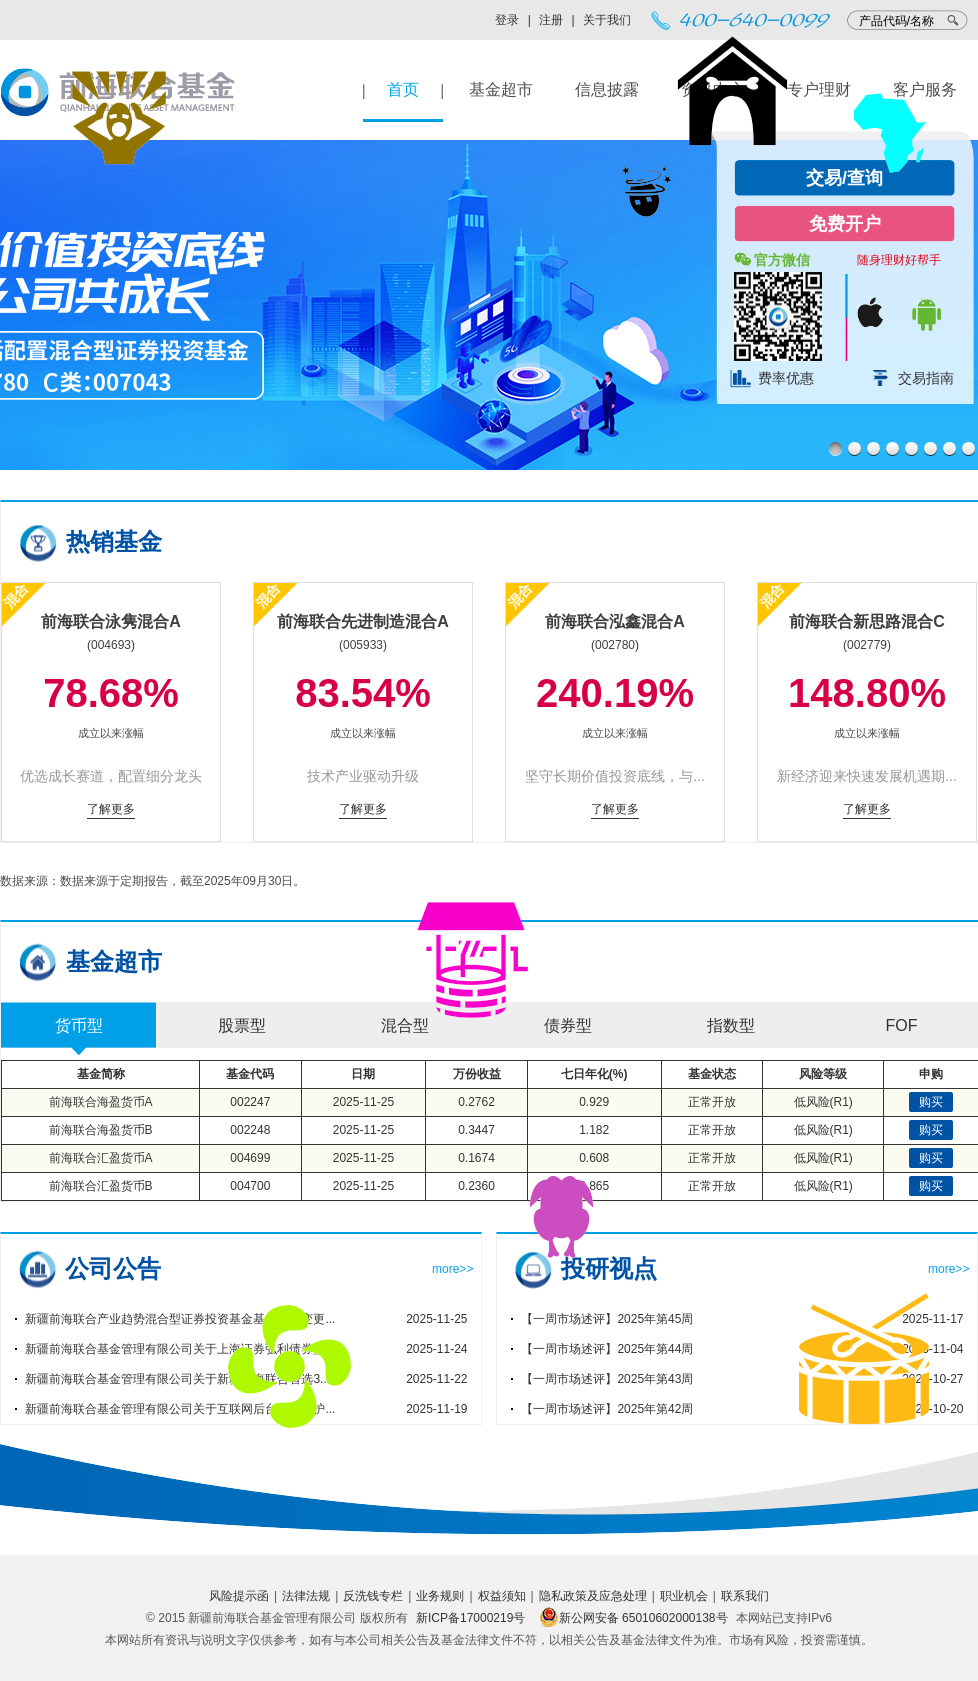  What do you see at coordinates (890, 133) in the screenshot?
I see `select africa as your region` at bounding box center [890, 133].